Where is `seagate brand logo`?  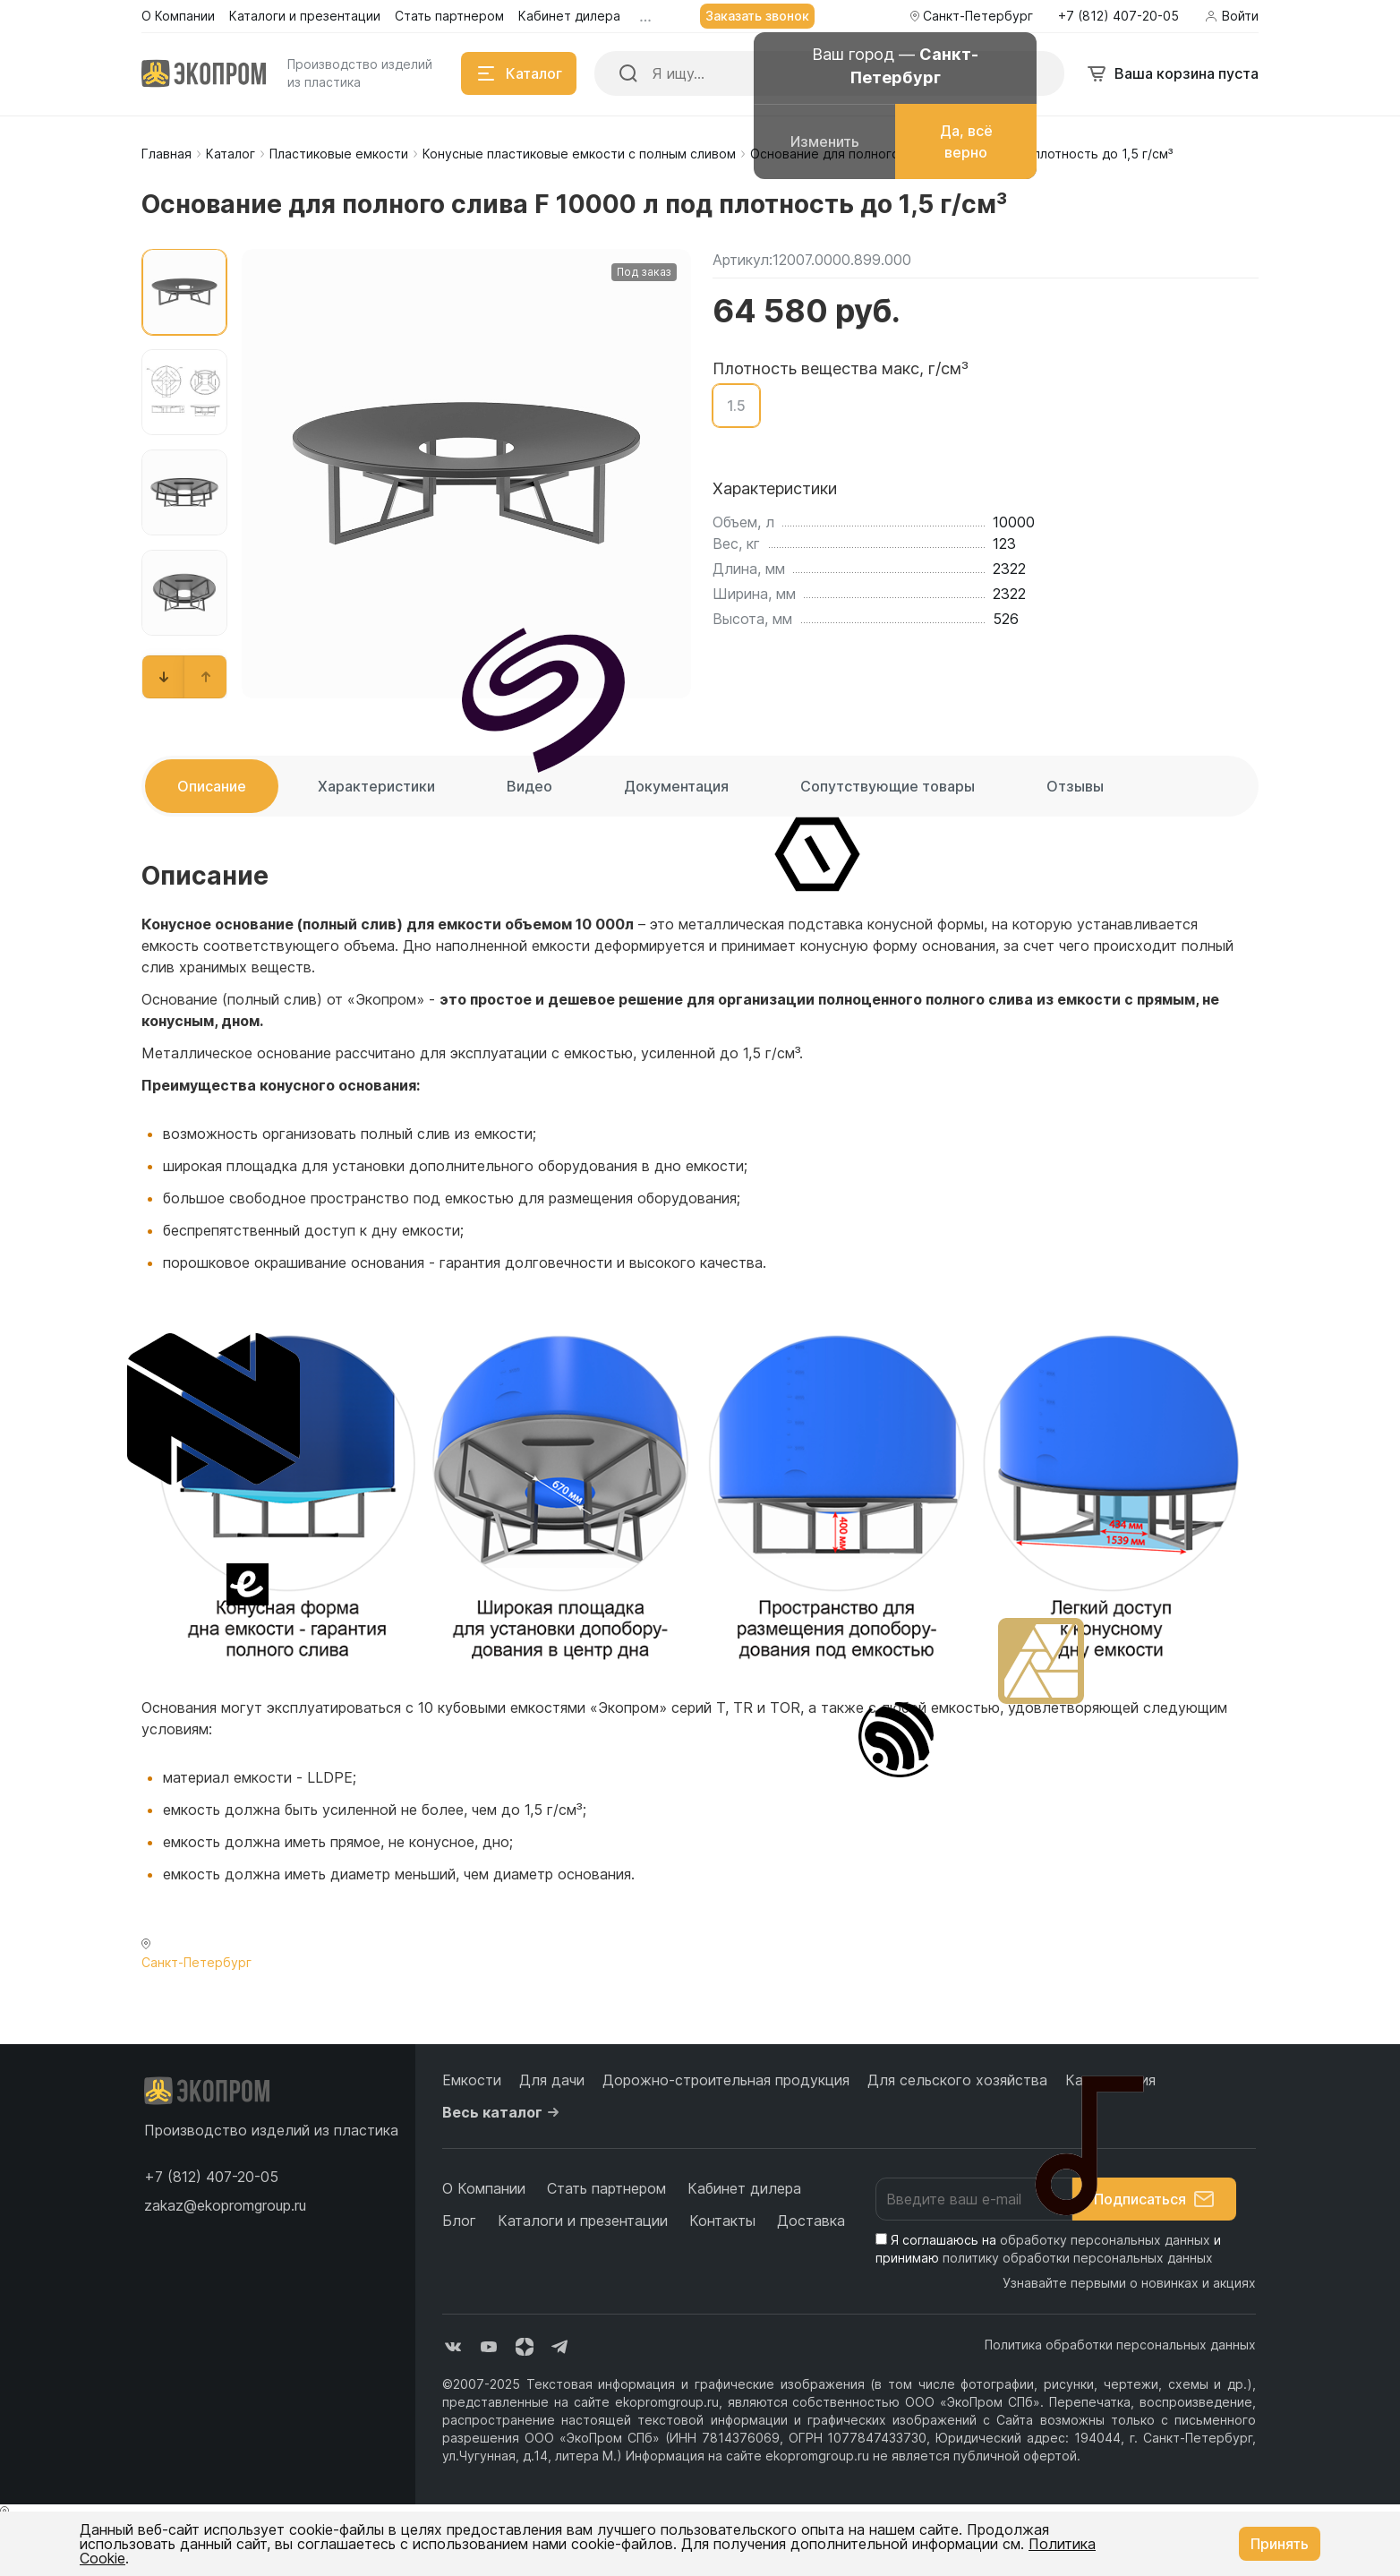
seagate brand logo is located at coordinates (543, 700).